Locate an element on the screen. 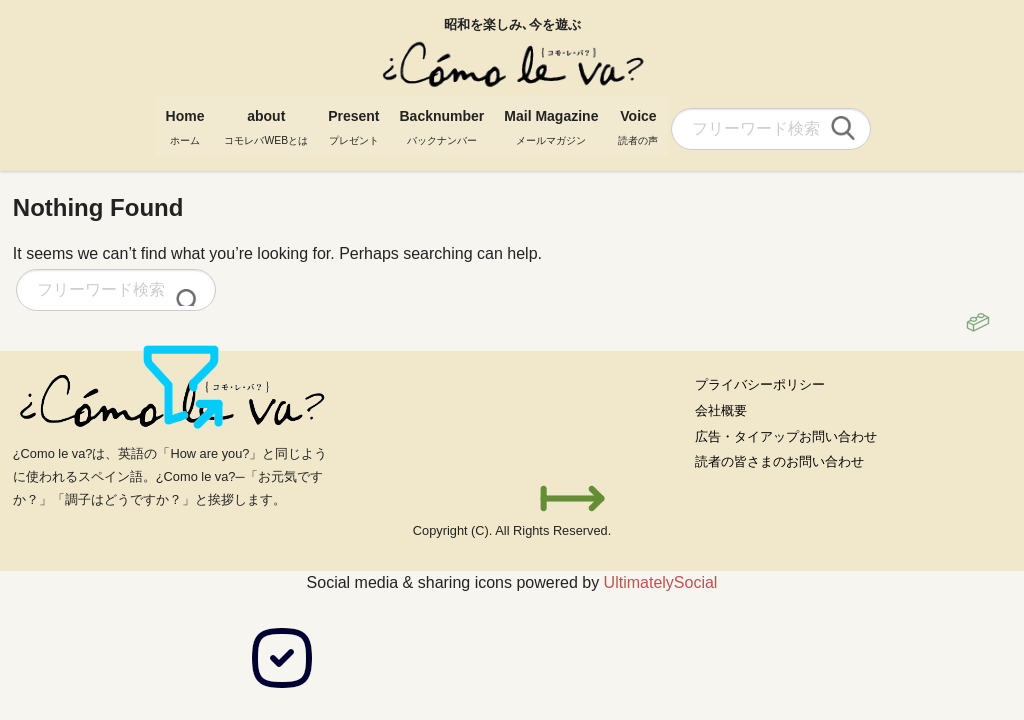 This screenshot has height=720, width=1024. mark task as complete is located at coordinates (282, 658).